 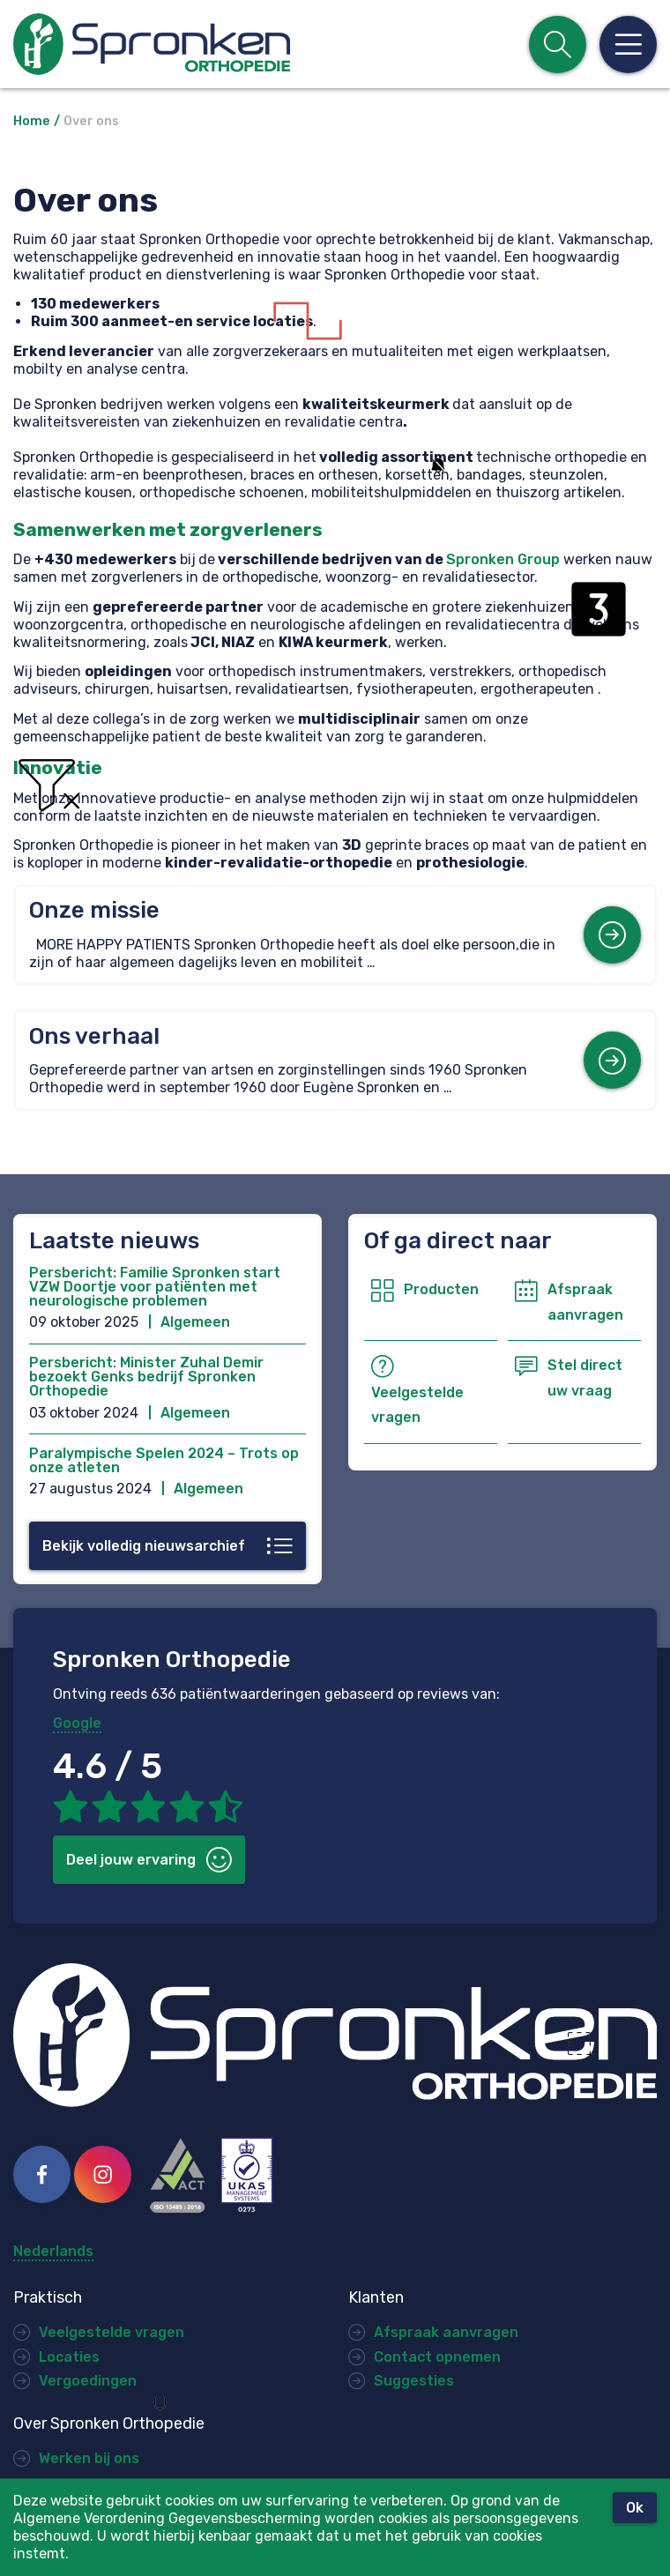 What do you see at coordinates (599, 609) in the screenshot?
I see `select option three from a numbered list` at bounding box center [599, 609].